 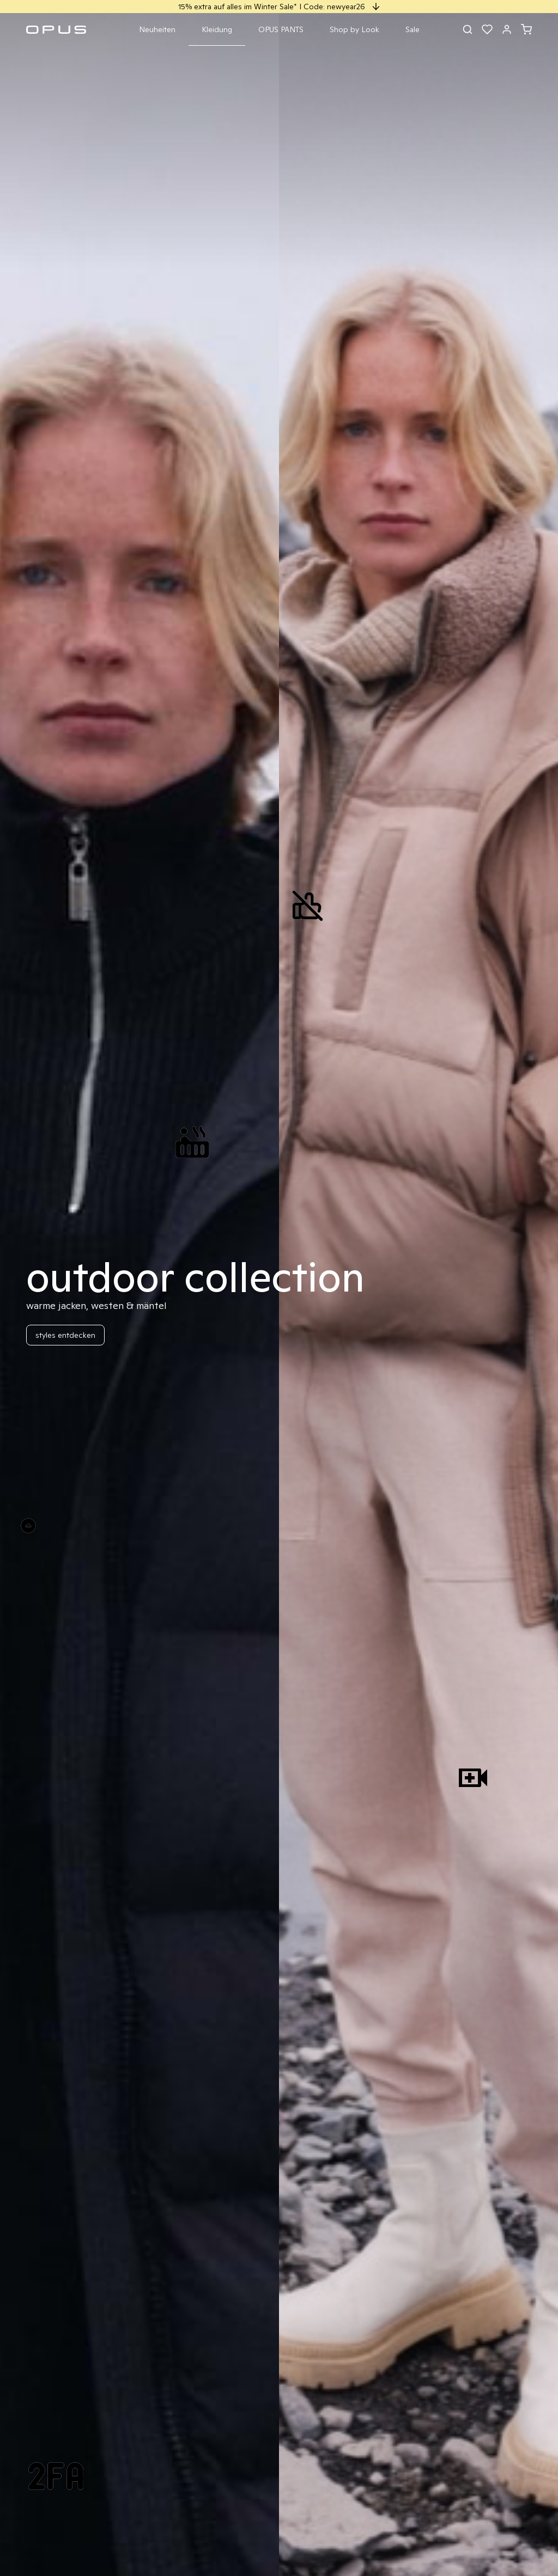 What do you see at coordinates (307, 905) in the screenshot?
I see `like feature is disabled` at bounding box center [307, 905].